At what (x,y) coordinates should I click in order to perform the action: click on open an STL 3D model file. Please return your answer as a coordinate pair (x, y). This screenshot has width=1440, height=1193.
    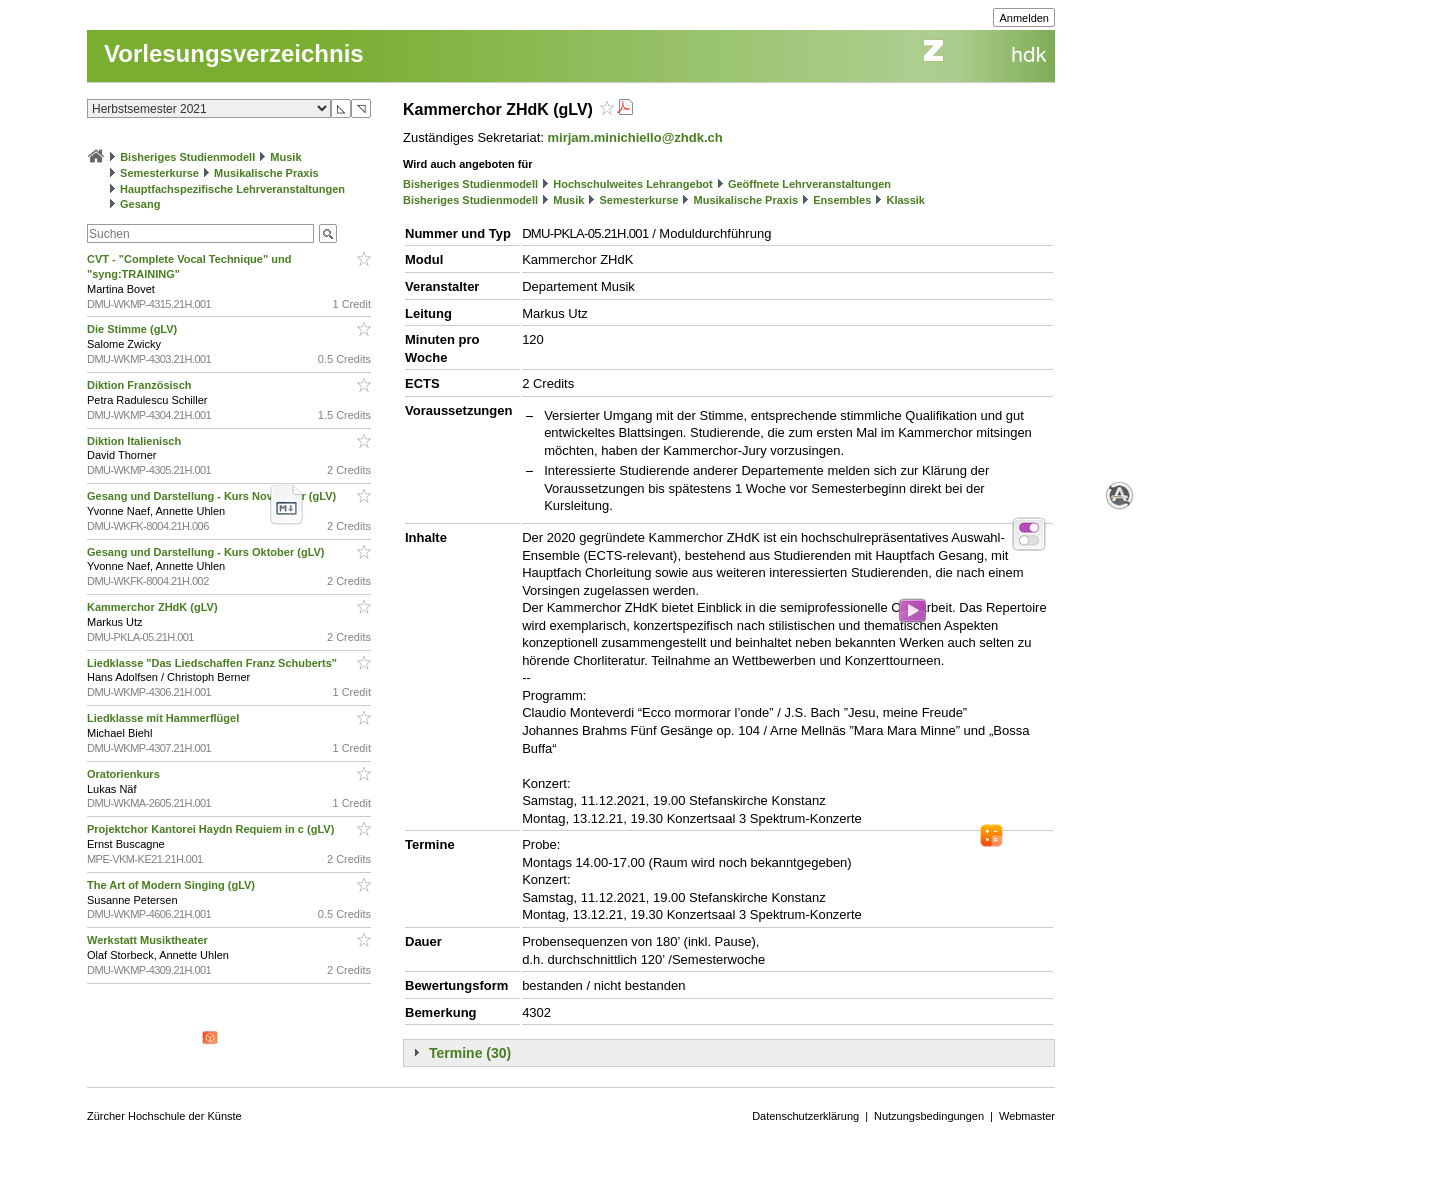
    Looking at the image, I should click on (210, 1037).